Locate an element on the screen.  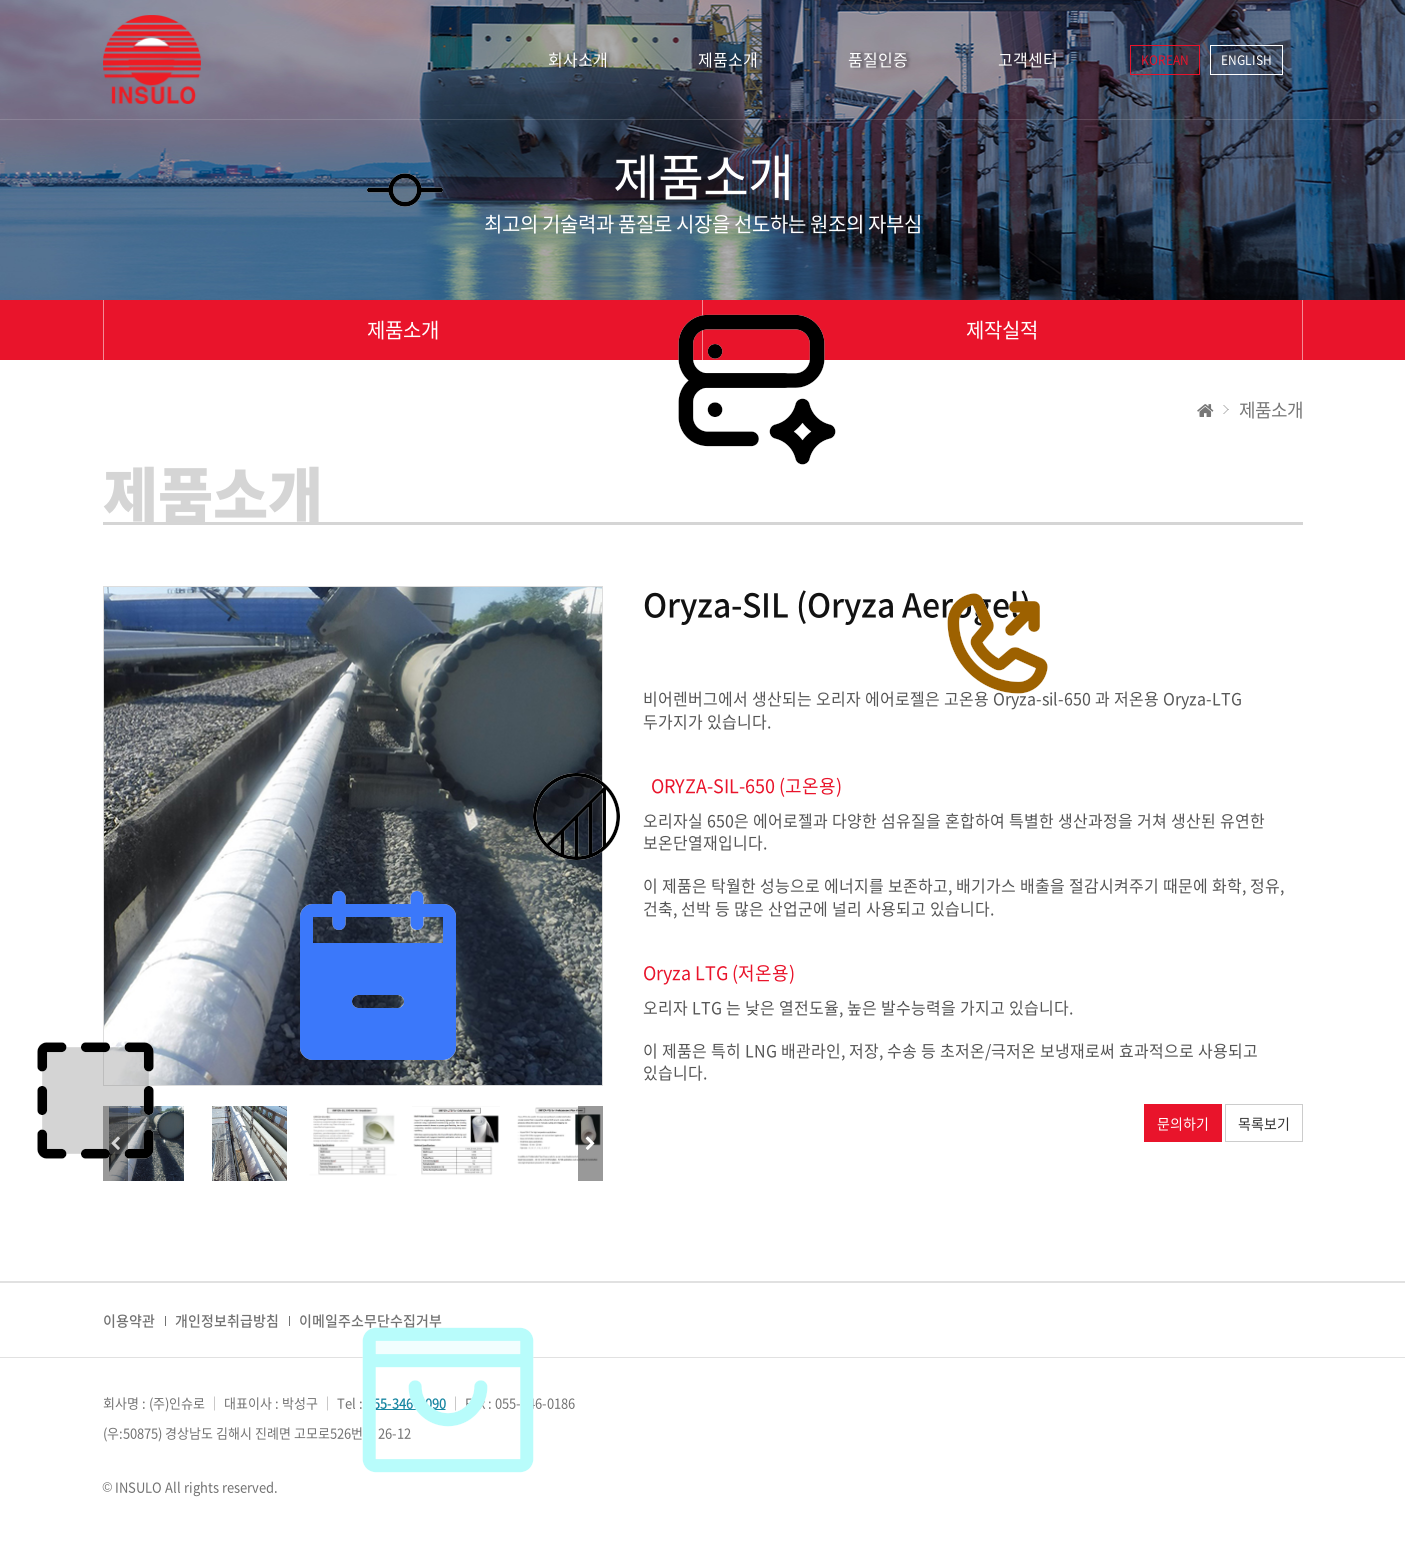
make an outgoing call is located at coordinates (999, 641).